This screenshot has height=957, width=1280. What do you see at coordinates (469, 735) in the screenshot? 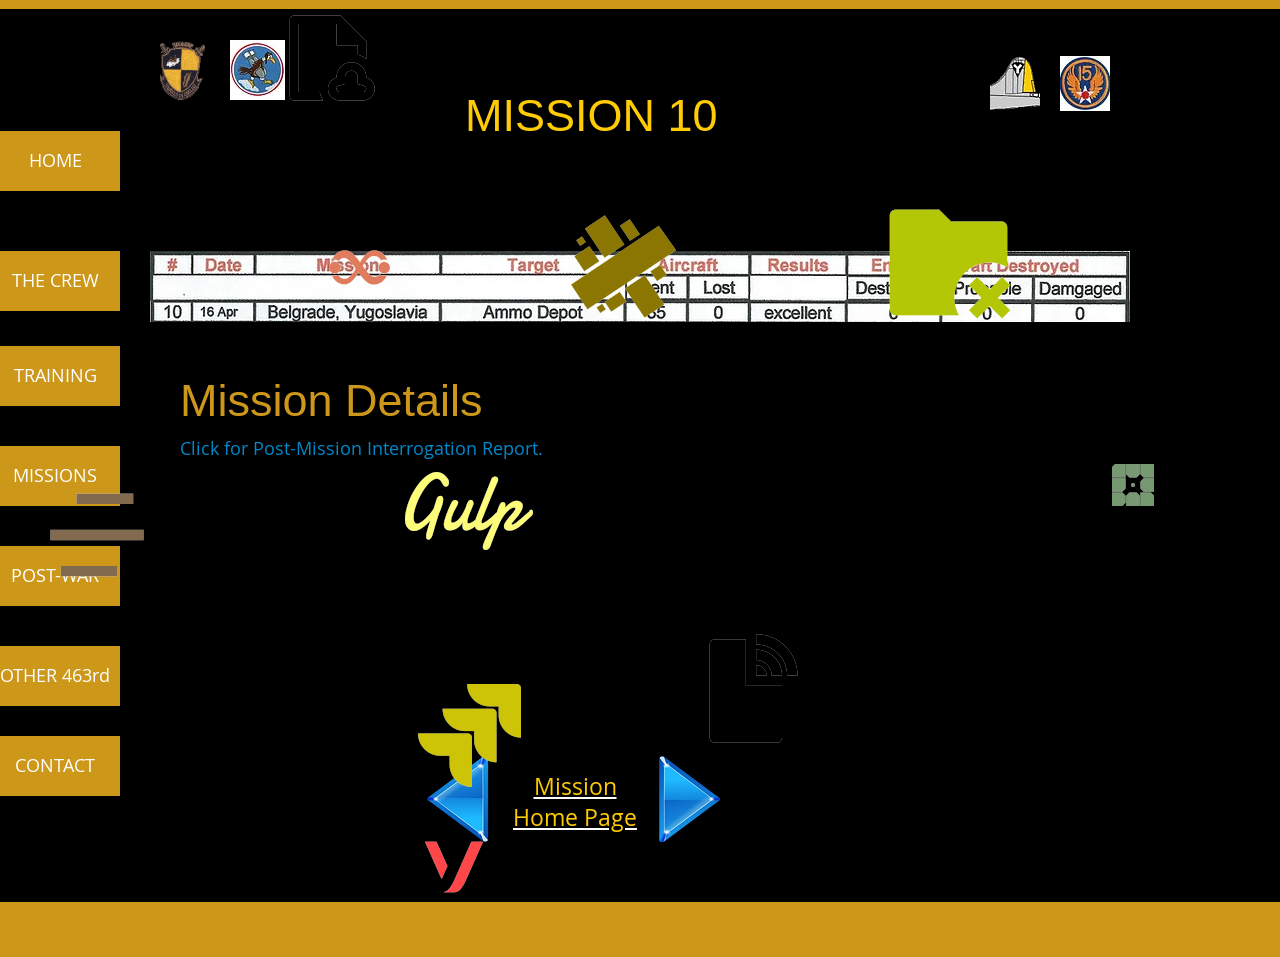
I see `open Jira project management` at bounding box center [469, 735].